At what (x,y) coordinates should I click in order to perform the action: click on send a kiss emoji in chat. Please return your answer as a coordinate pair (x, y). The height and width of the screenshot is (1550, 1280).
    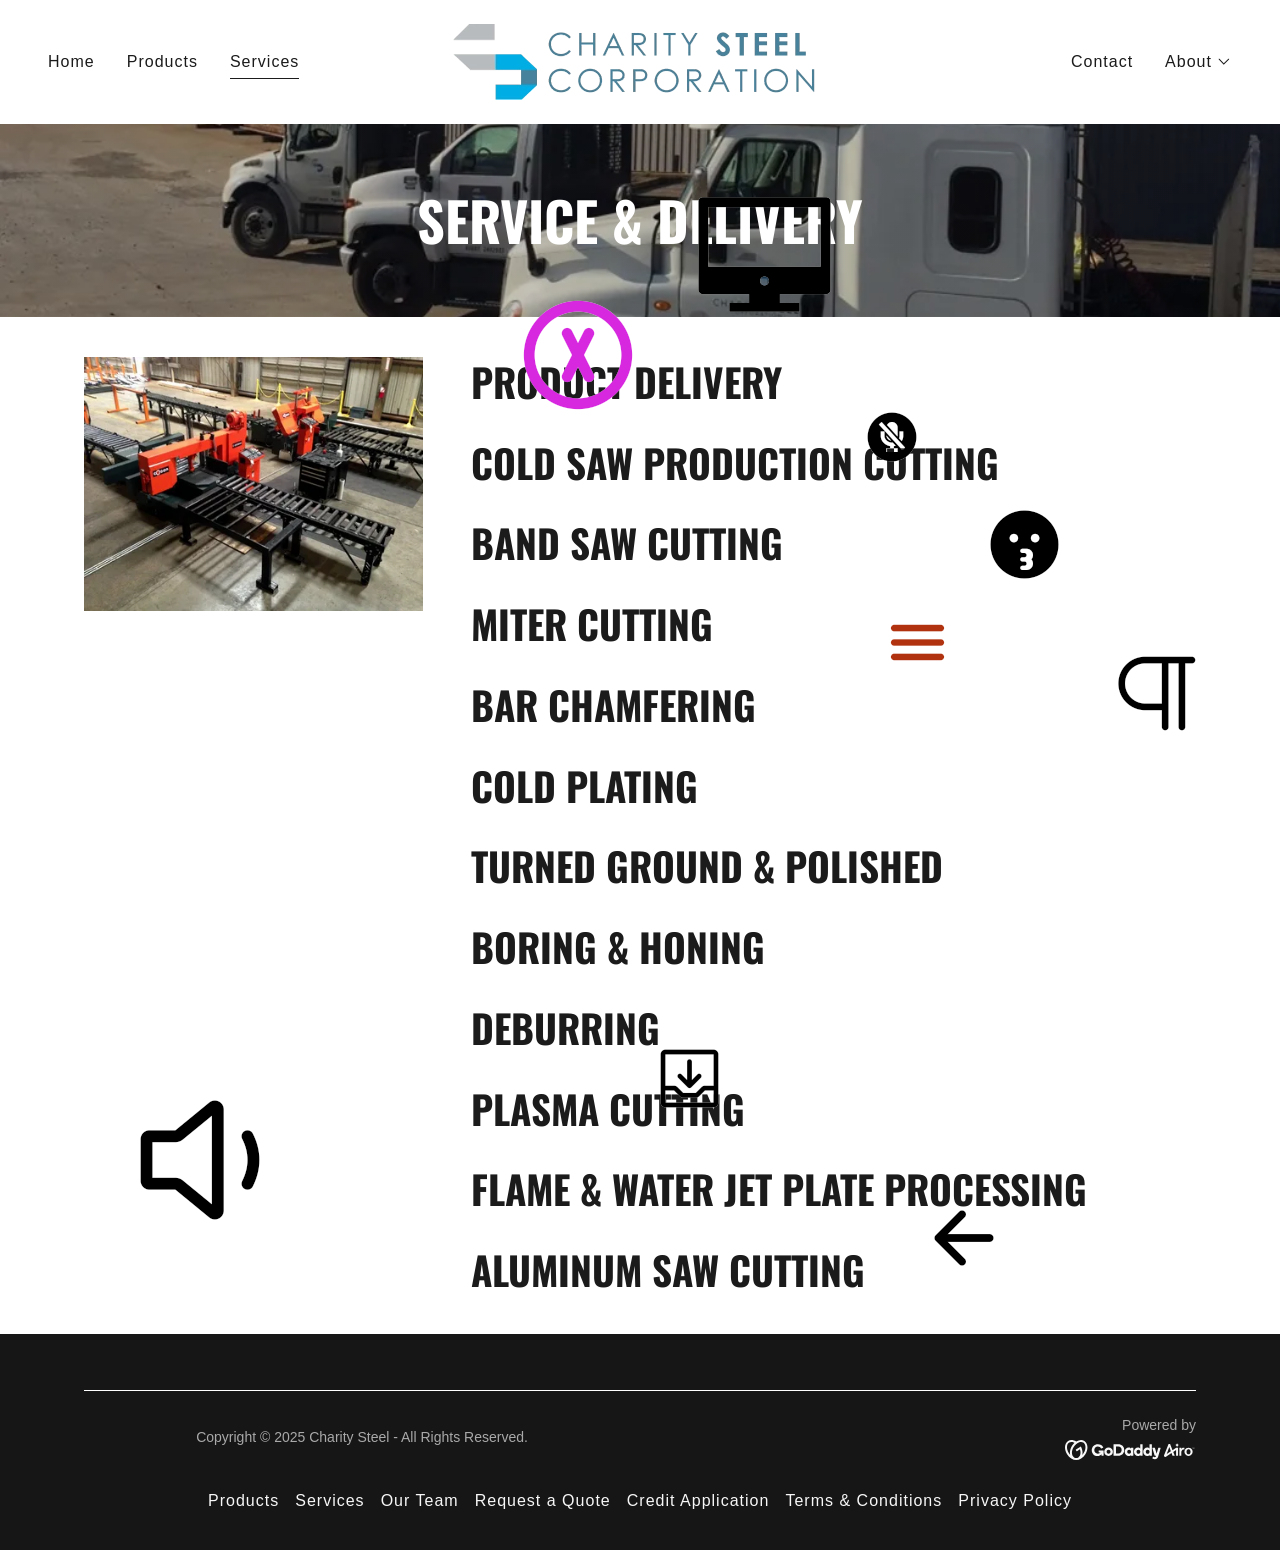
    Looking at the image, I should click on (1024, 544).